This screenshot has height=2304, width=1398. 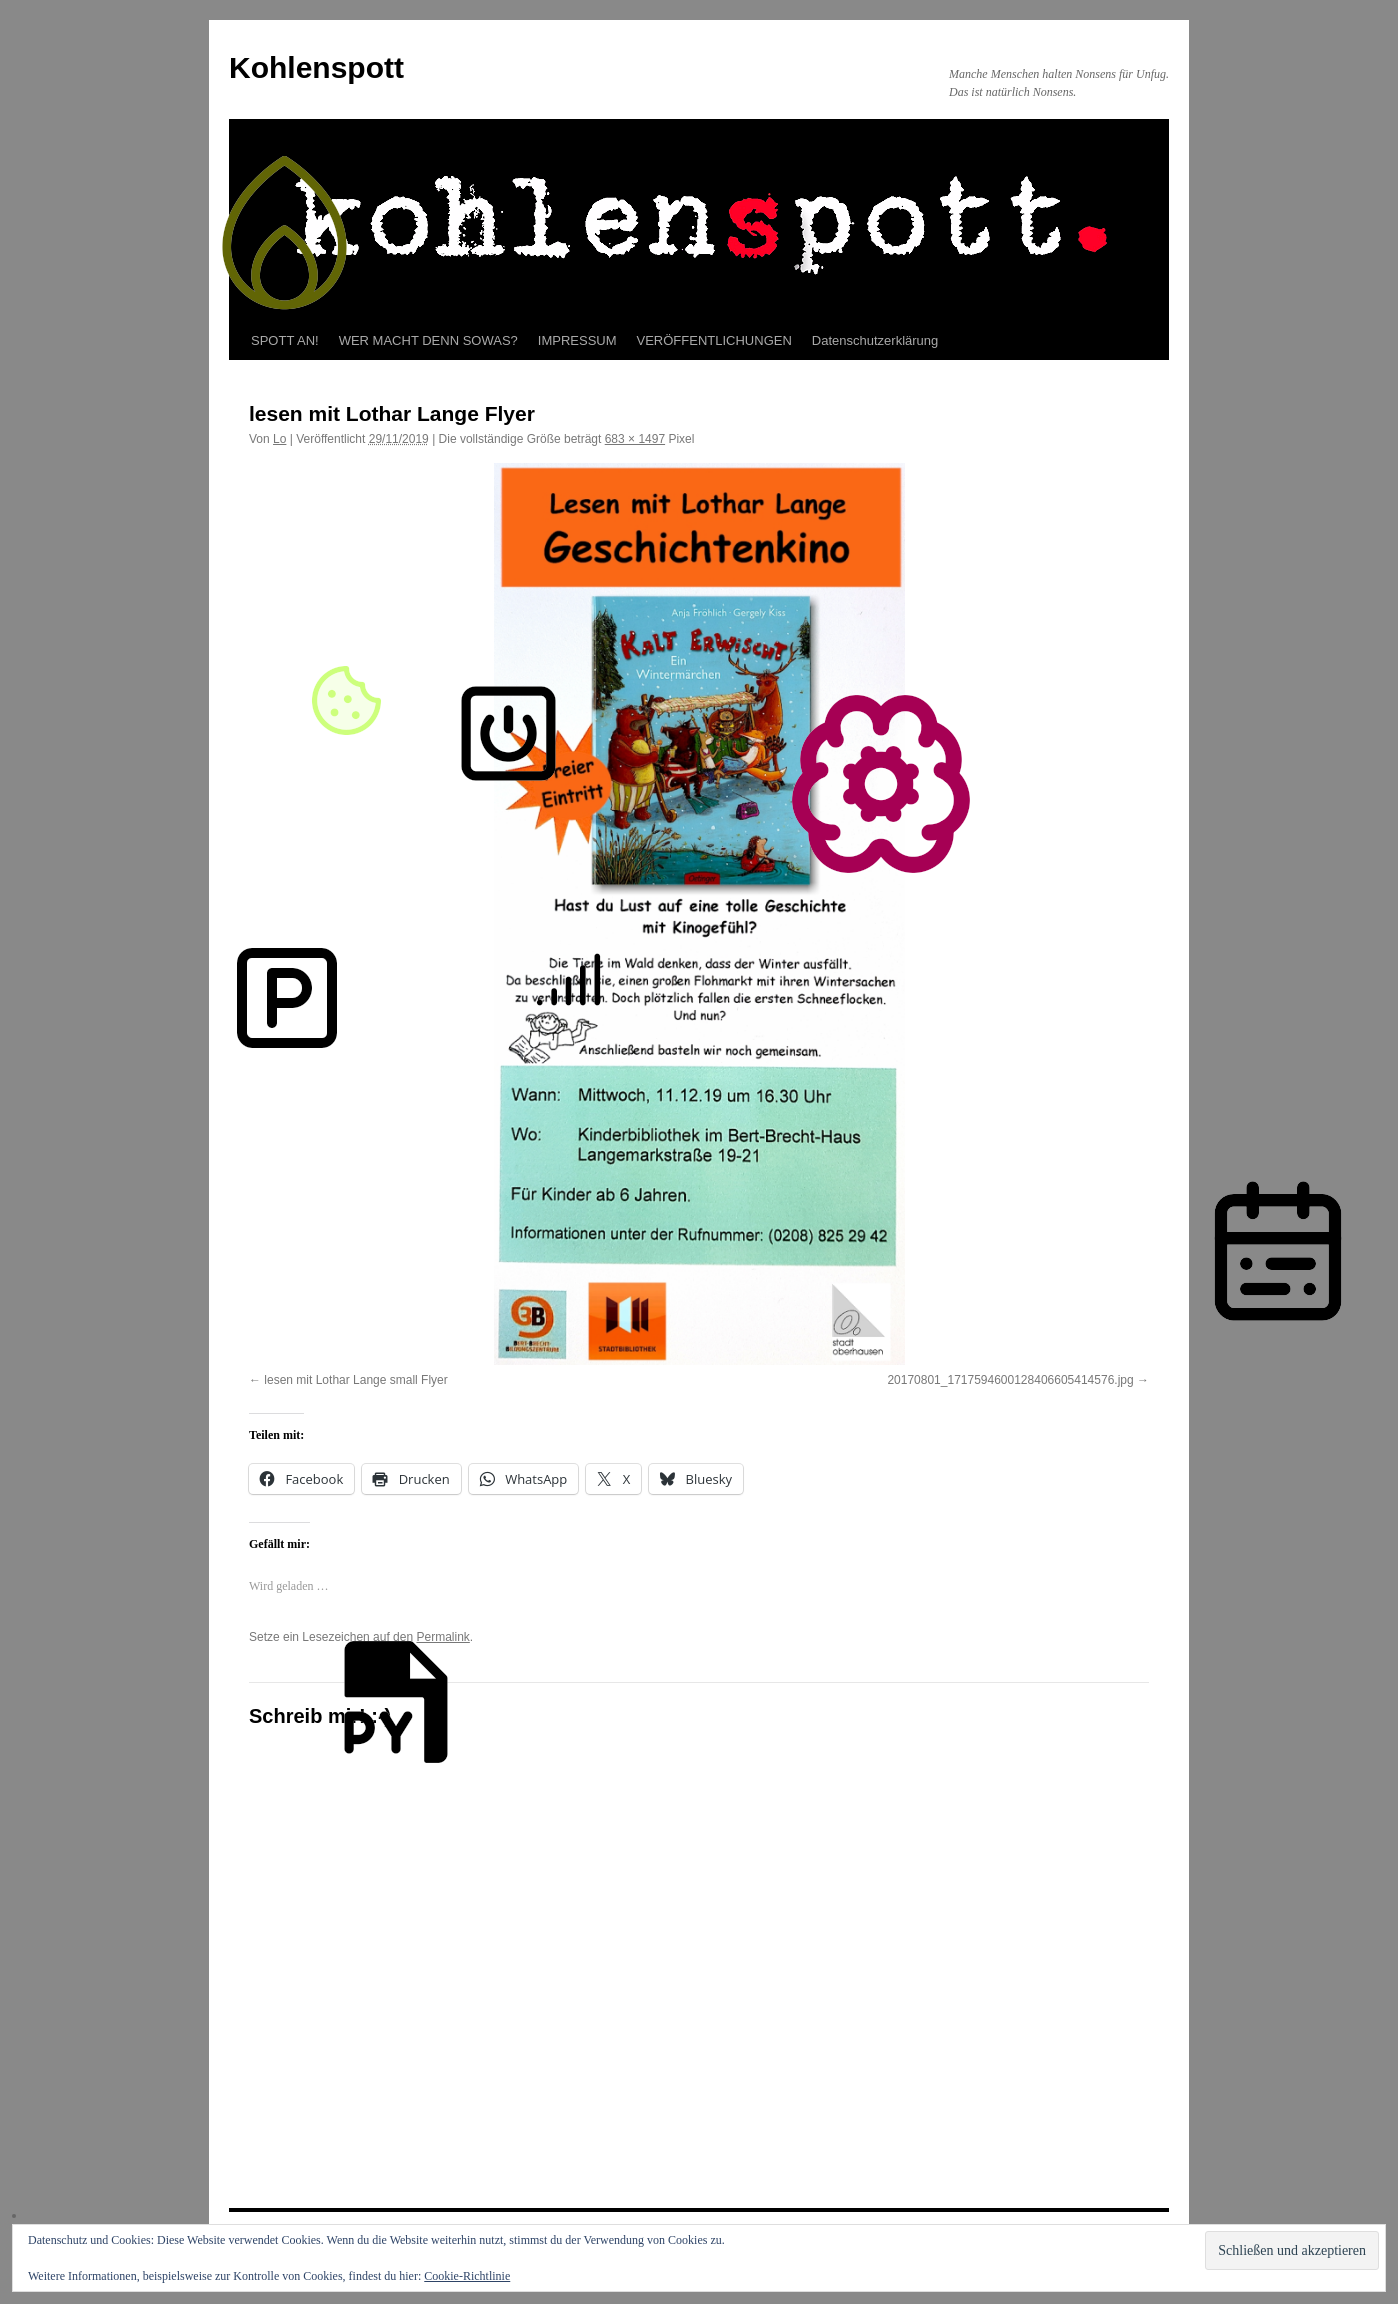 What do you see at coordinates (287, 998) in the screenshot?
I see `find nearby parking locations` at bounding box center [287, 998].